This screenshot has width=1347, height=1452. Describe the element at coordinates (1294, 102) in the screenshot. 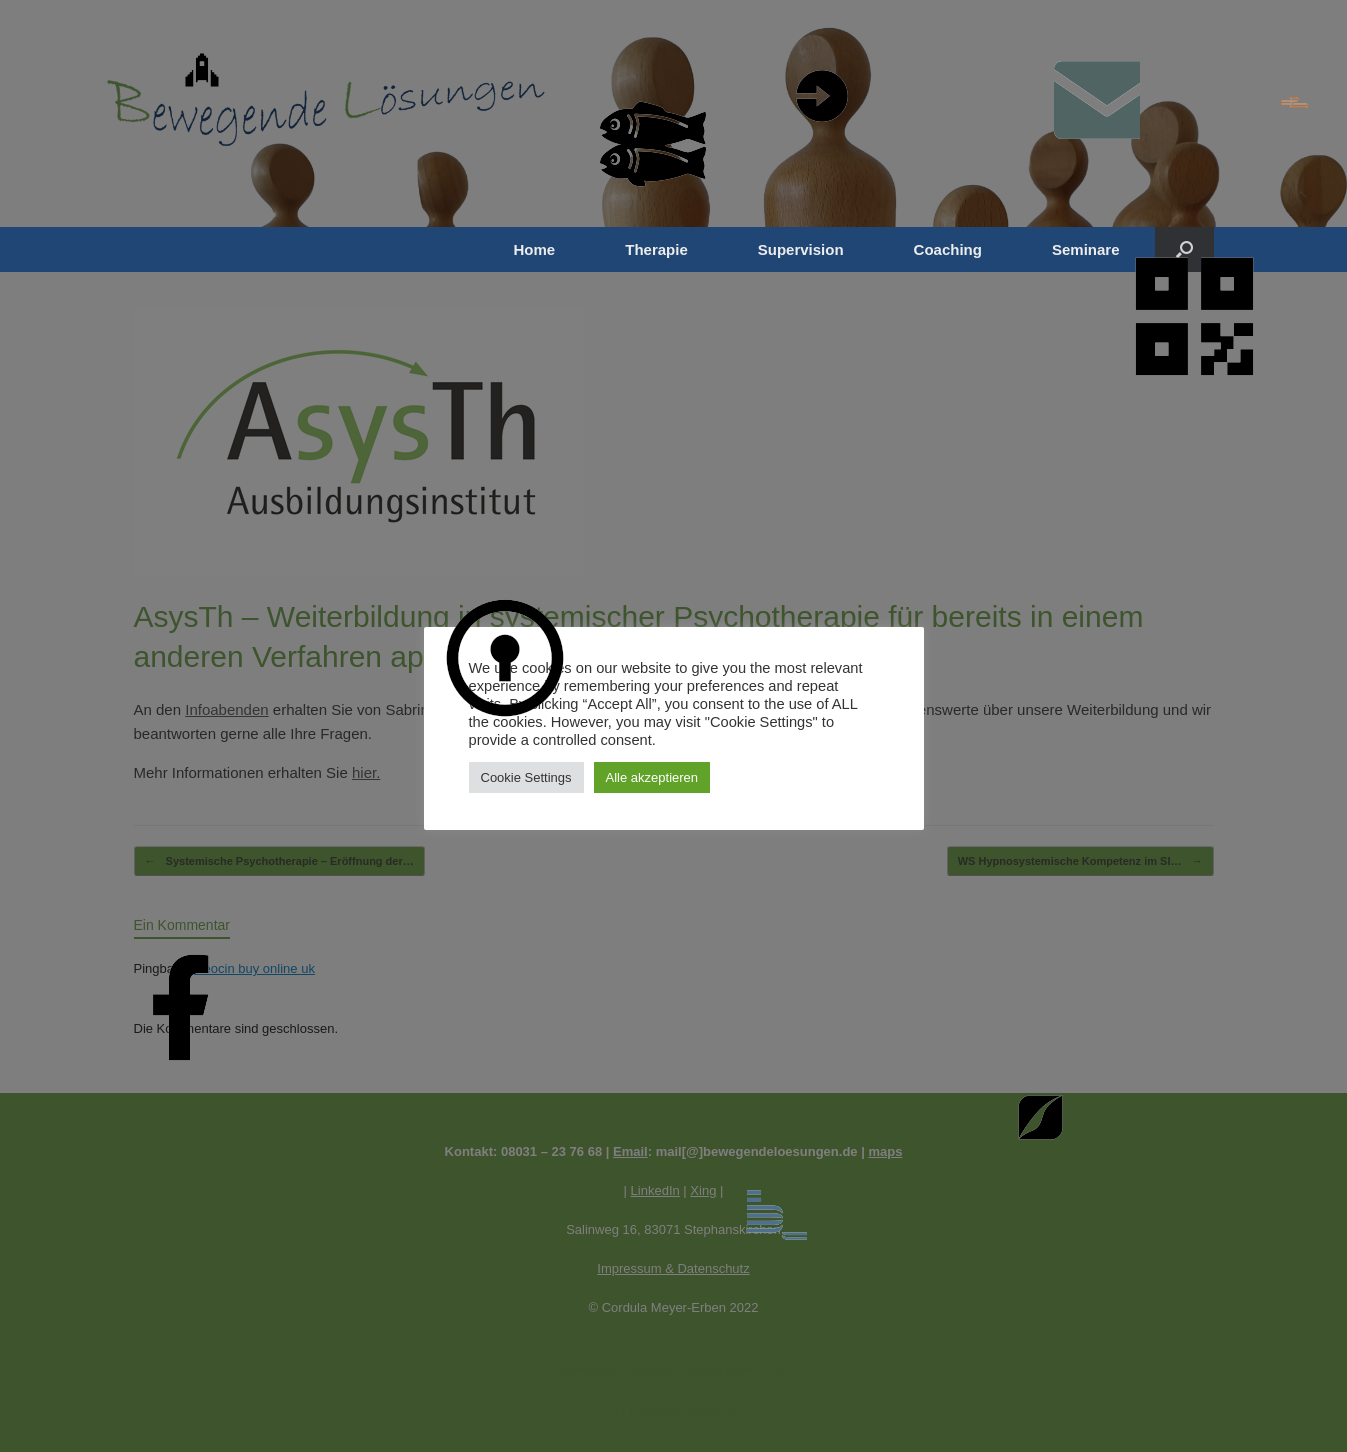

I see `UpCloud cloud hosting service logo` at that location.